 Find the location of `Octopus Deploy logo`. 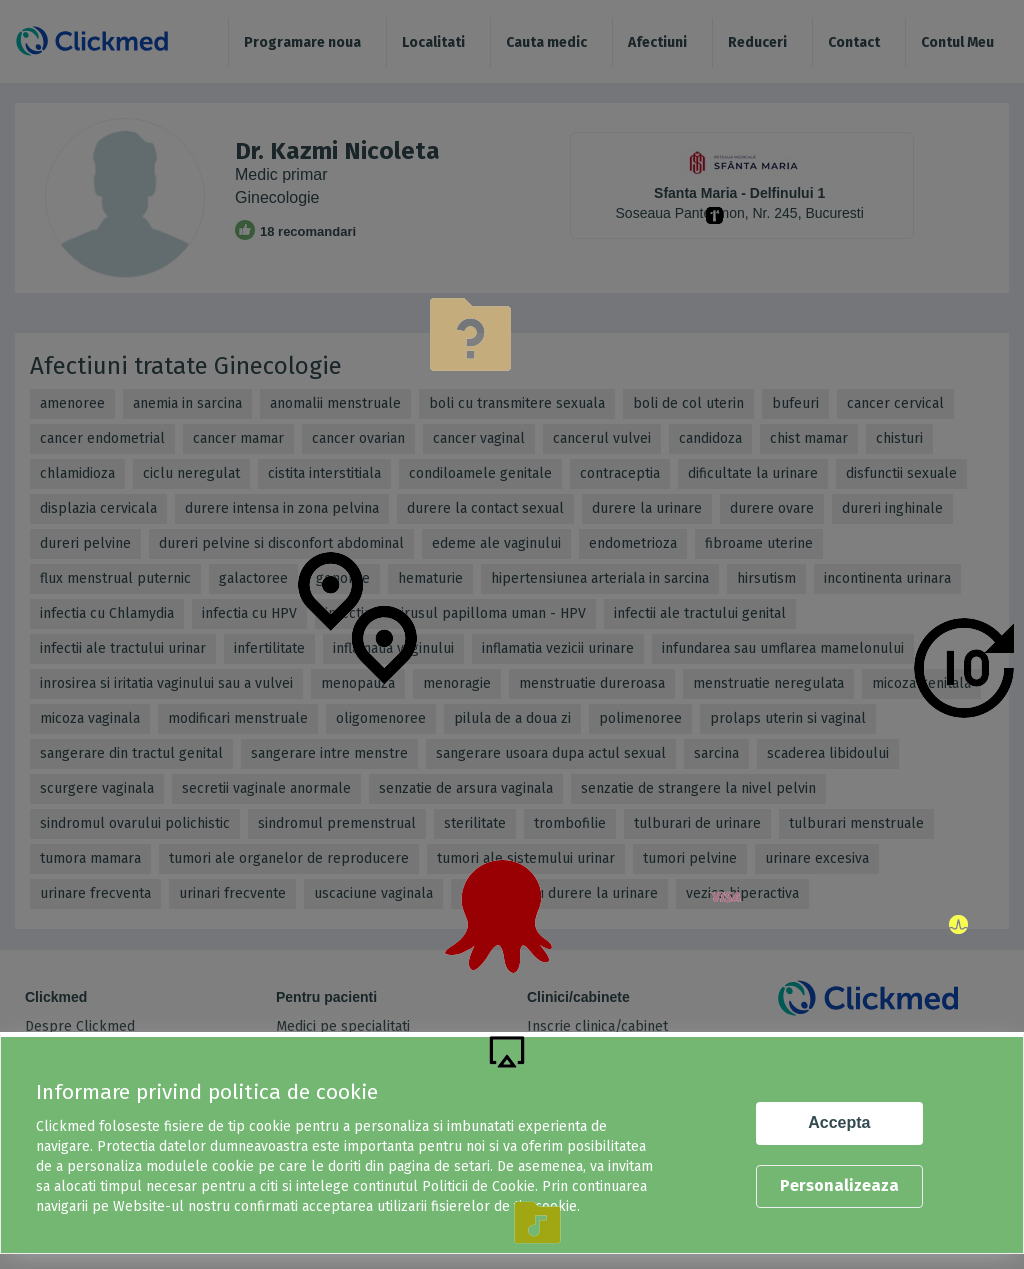

Octopus Deploy logo is located at coordinates (498, 916).